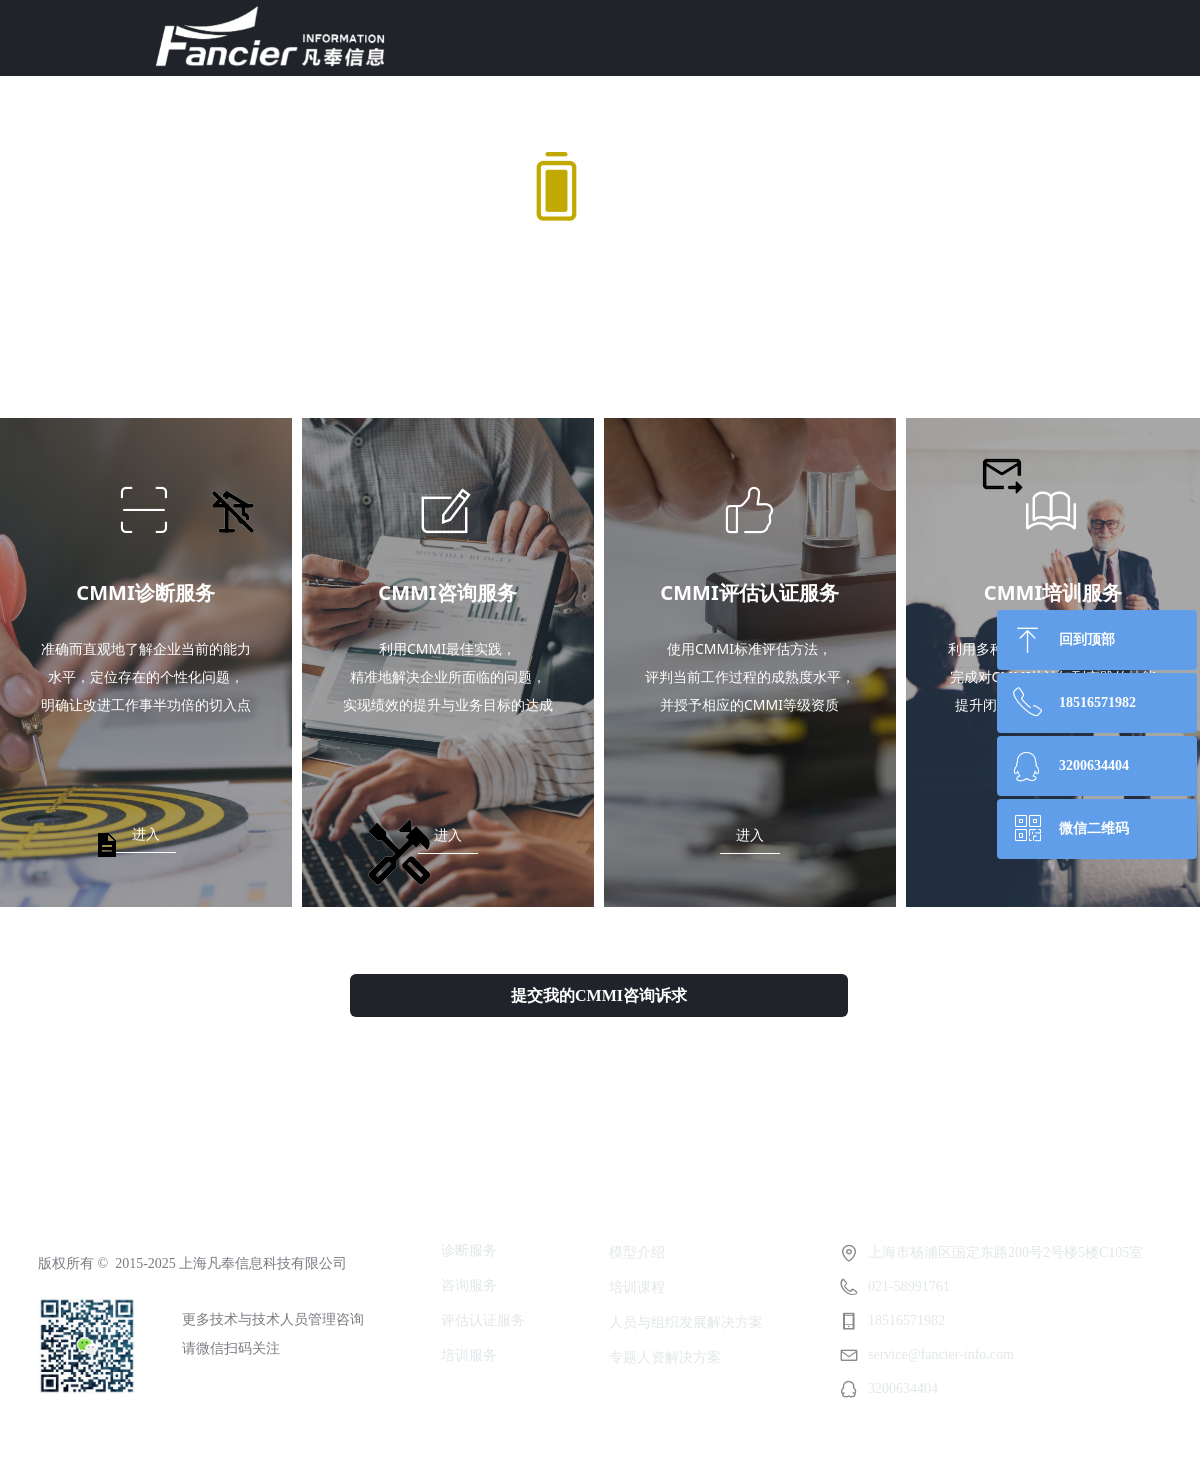 The height and width of the screenshot is (1471, 1200). I want to click on indicates battery is fully charged, so click(556, 187).